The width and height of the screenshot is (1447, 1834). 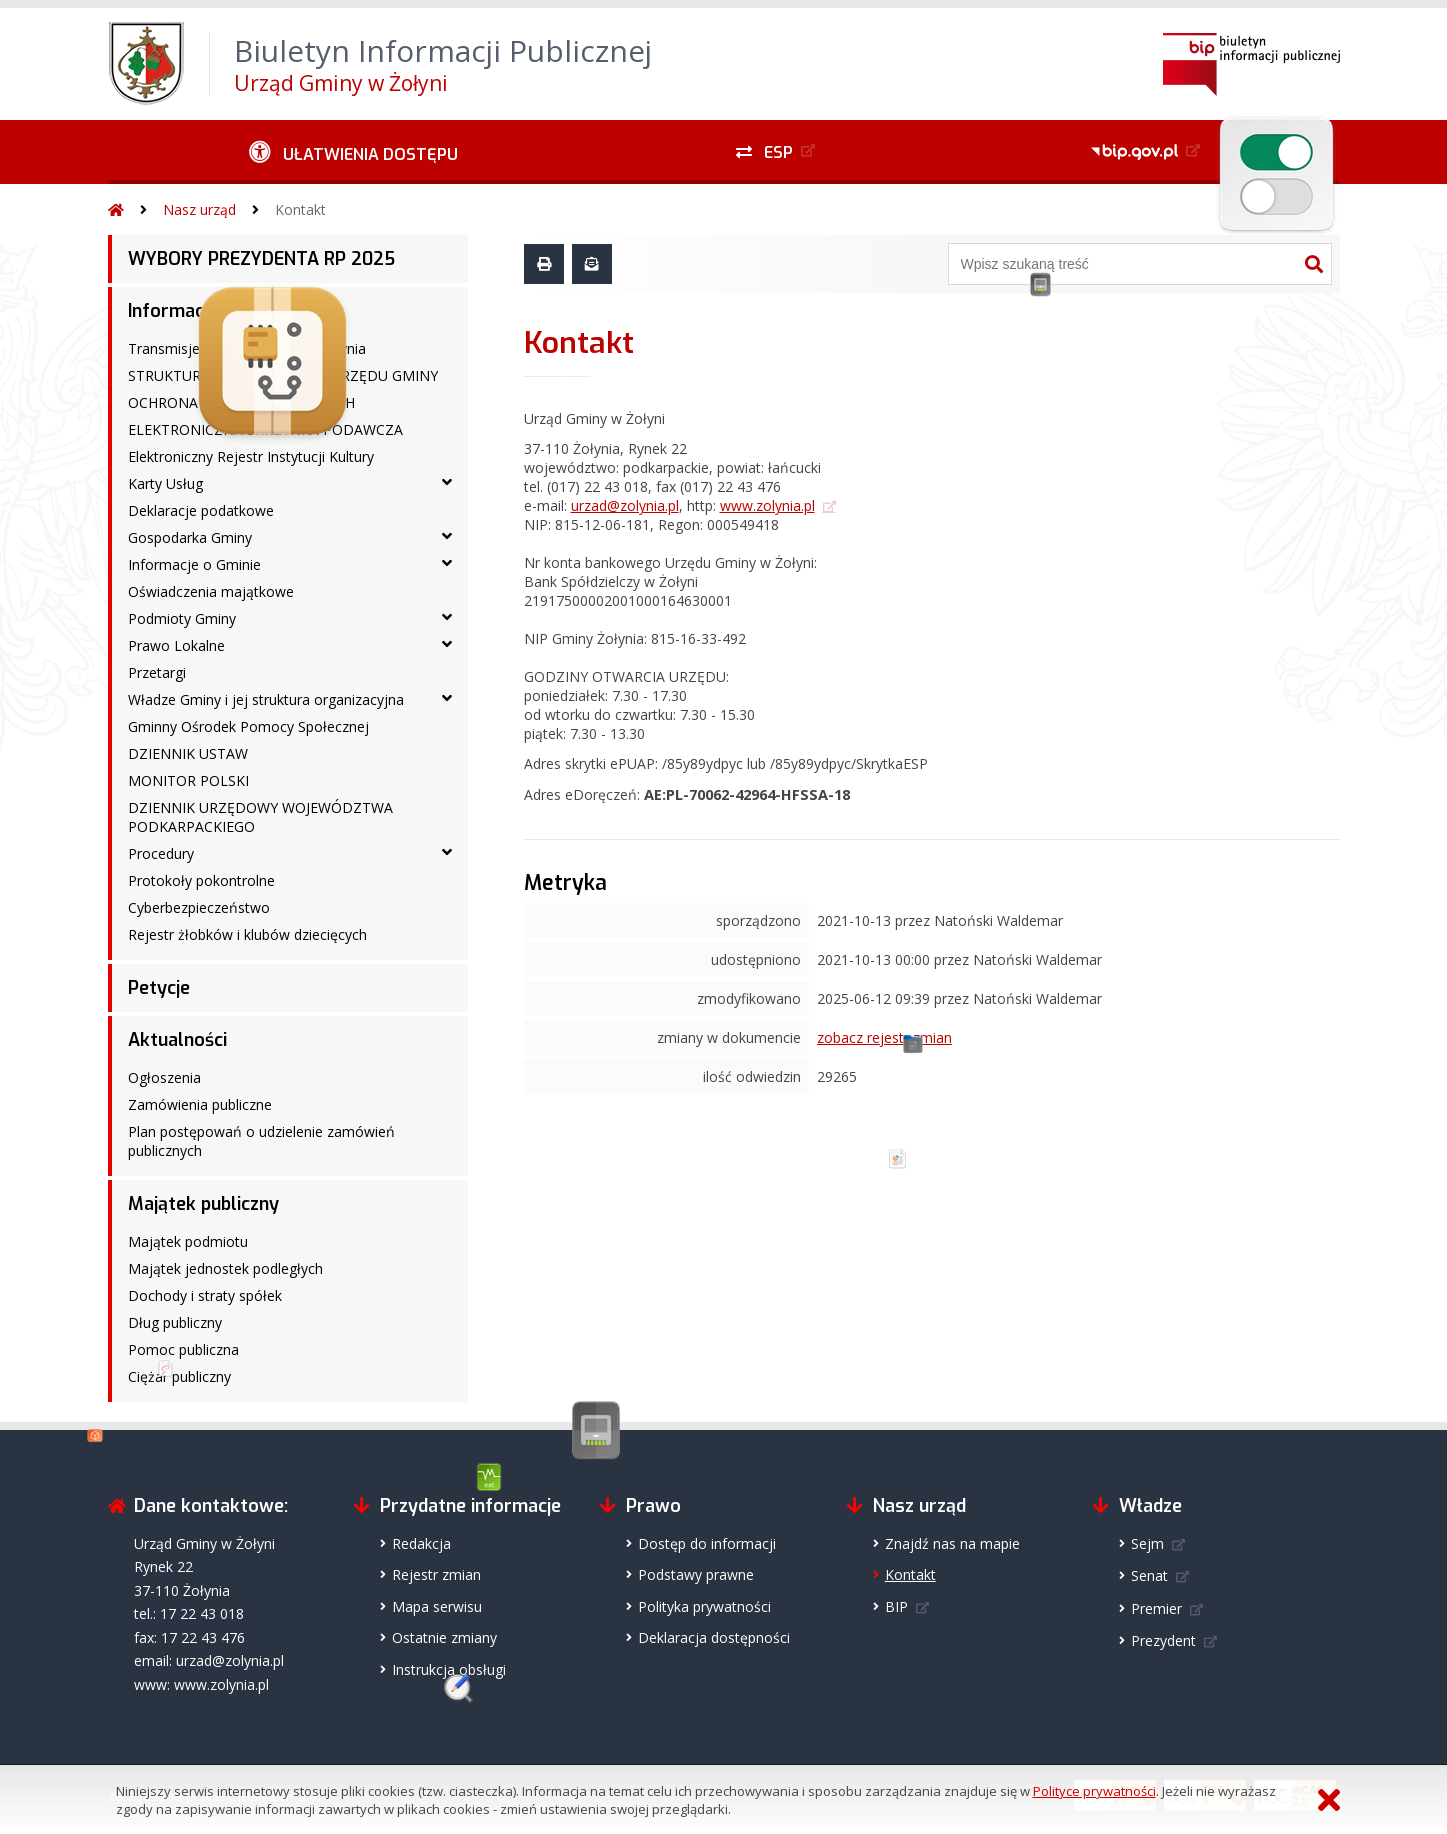 I want to click on virtualbox extension pack file, so click(x=489, y=1477).